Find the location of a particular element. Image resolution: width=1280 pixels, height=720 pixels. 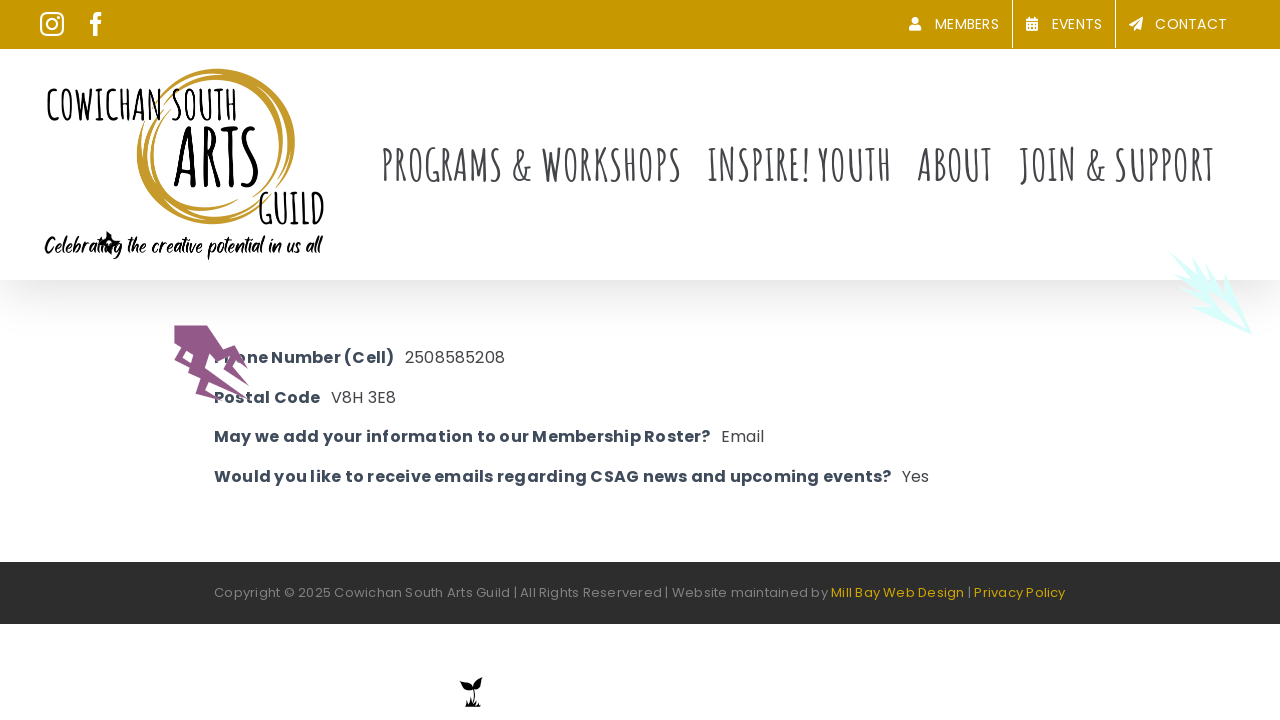

start a new garden or planting activity is located at coordinates (471, 692).